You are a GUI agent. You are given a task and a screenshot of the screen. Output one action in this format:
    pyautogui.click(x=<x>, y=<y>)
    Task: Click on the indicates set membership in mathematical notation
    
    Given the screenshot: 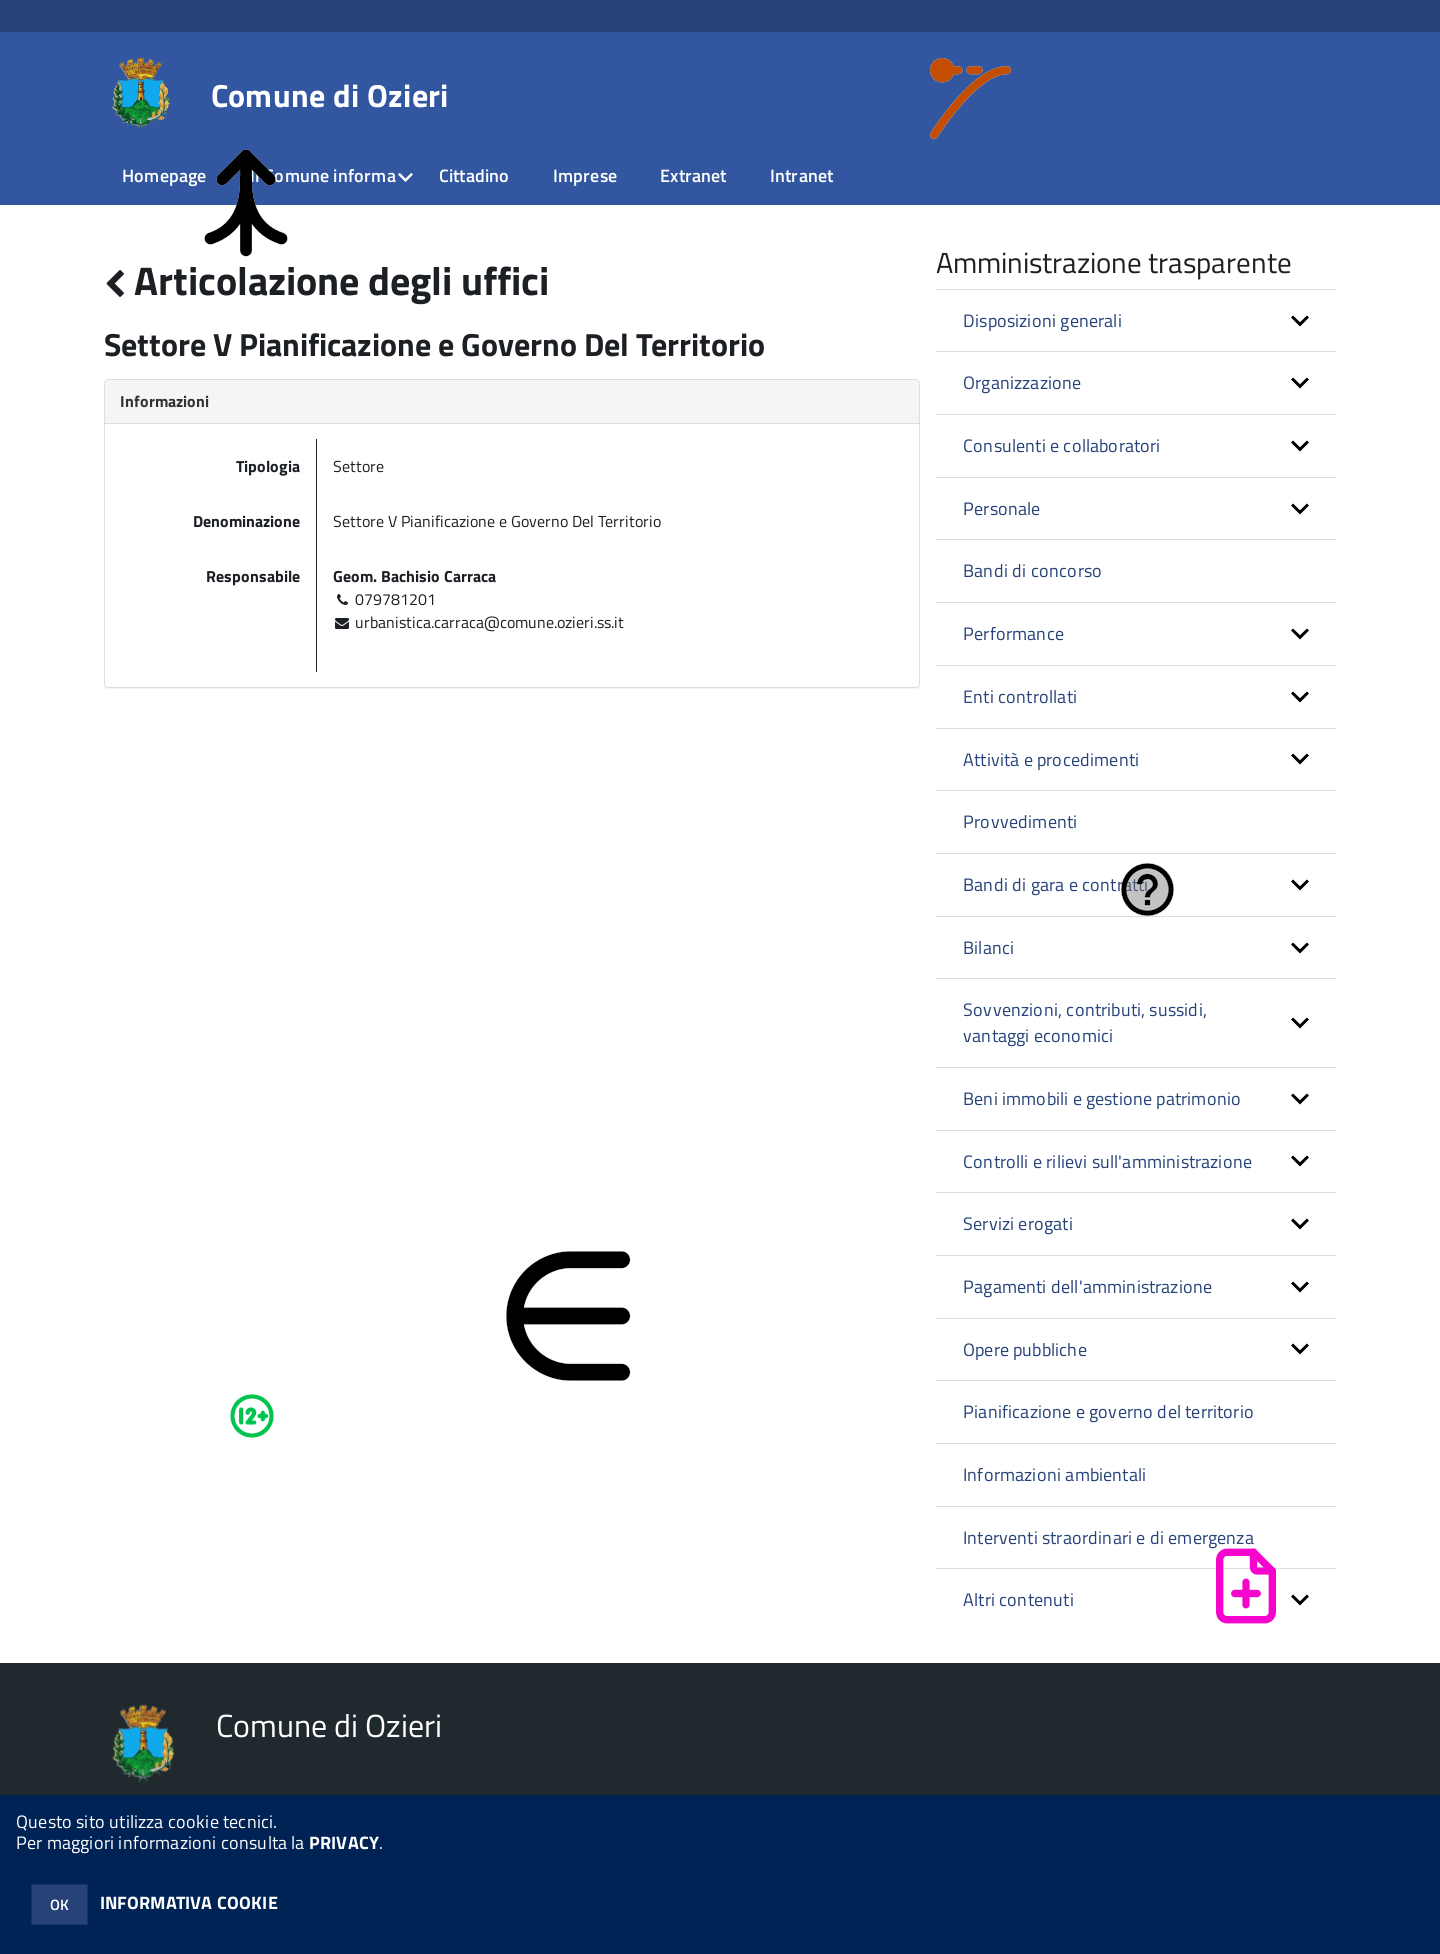 What is the action you would take?
    pyautogui.click(x=571, y=1316)
    